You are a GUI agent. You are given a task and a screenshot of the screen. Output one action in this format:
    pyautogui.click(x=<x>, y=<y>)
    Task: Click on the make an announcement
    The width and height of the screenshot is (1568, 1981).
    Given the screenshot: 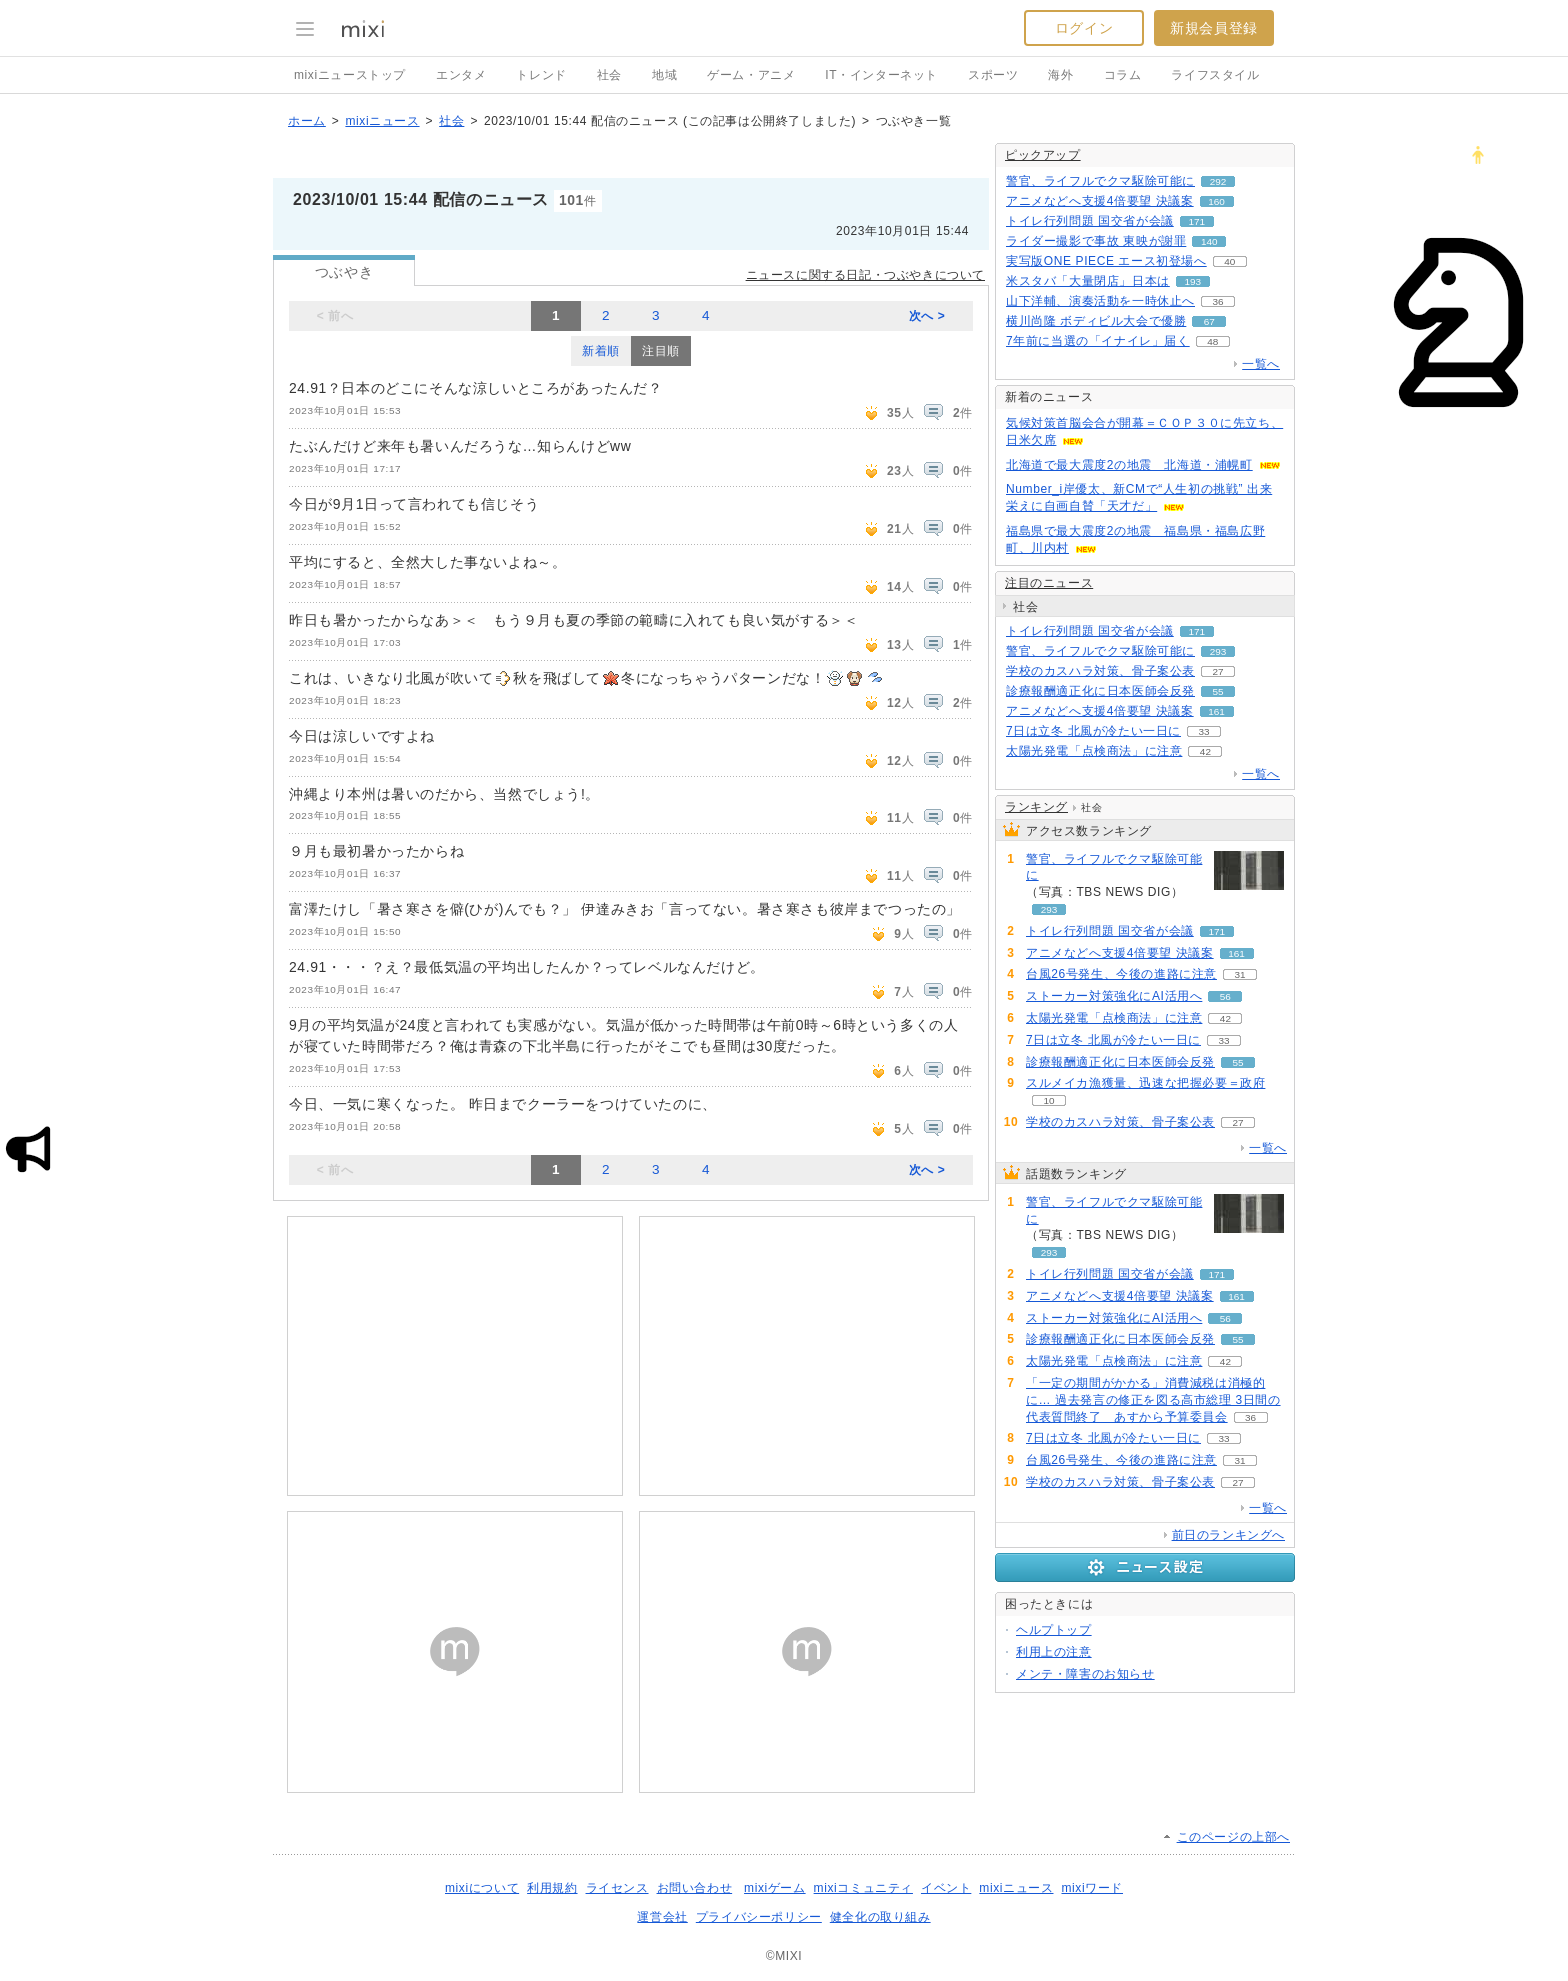 What is the action you would take?
    pyautogui.click(x=29, y=1148)
    